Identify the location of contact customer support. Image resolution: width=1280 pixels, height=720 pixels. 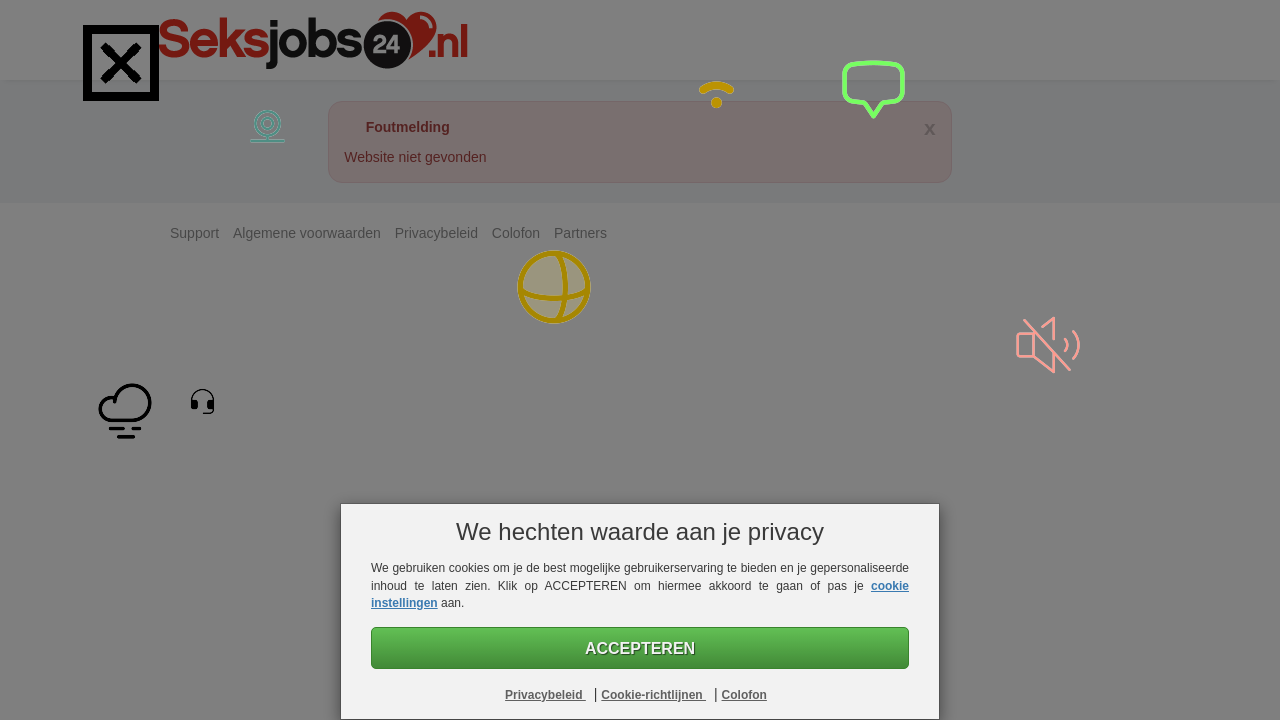
(202, 400).